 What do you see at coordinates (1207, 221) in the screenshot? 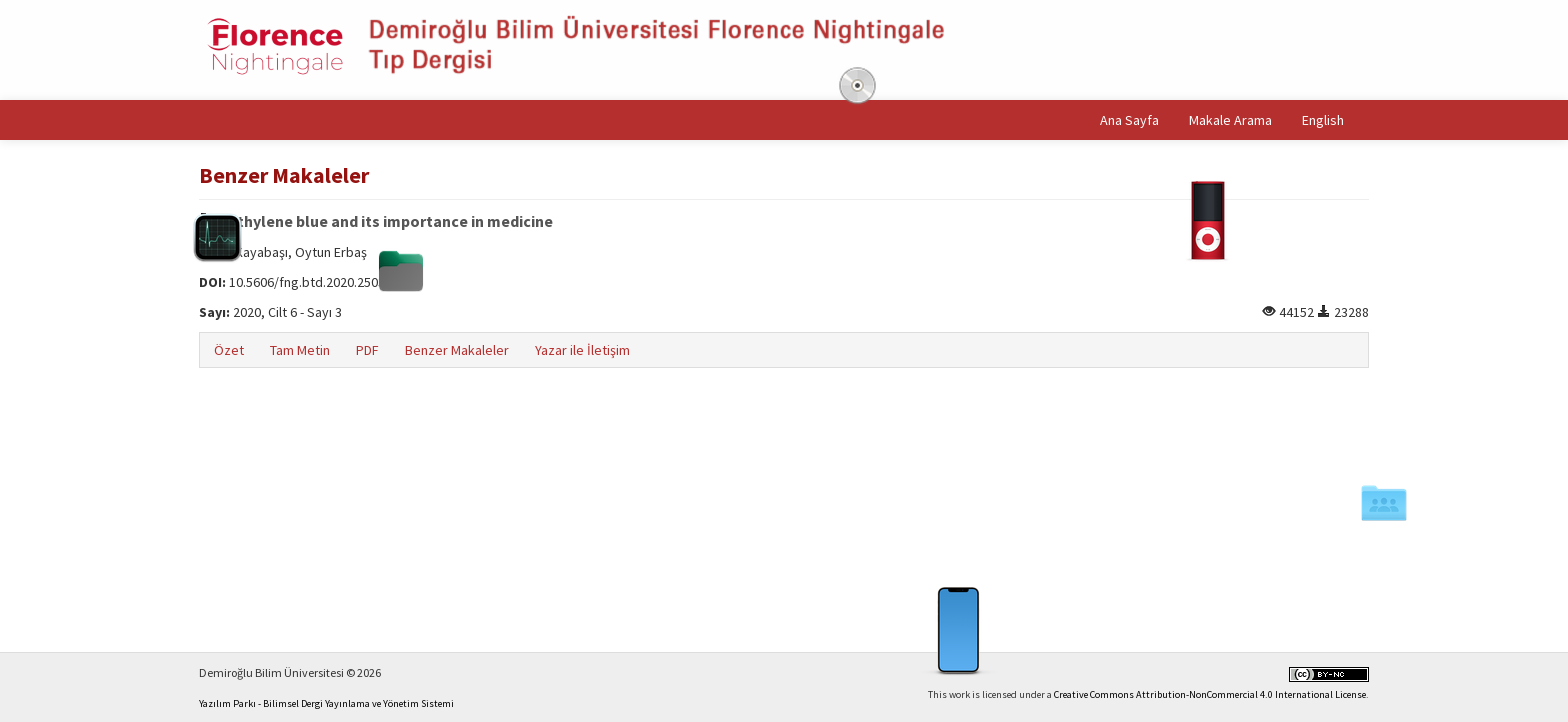
I see `sync music to your iPod nano` at bounding box center [1207, 221].